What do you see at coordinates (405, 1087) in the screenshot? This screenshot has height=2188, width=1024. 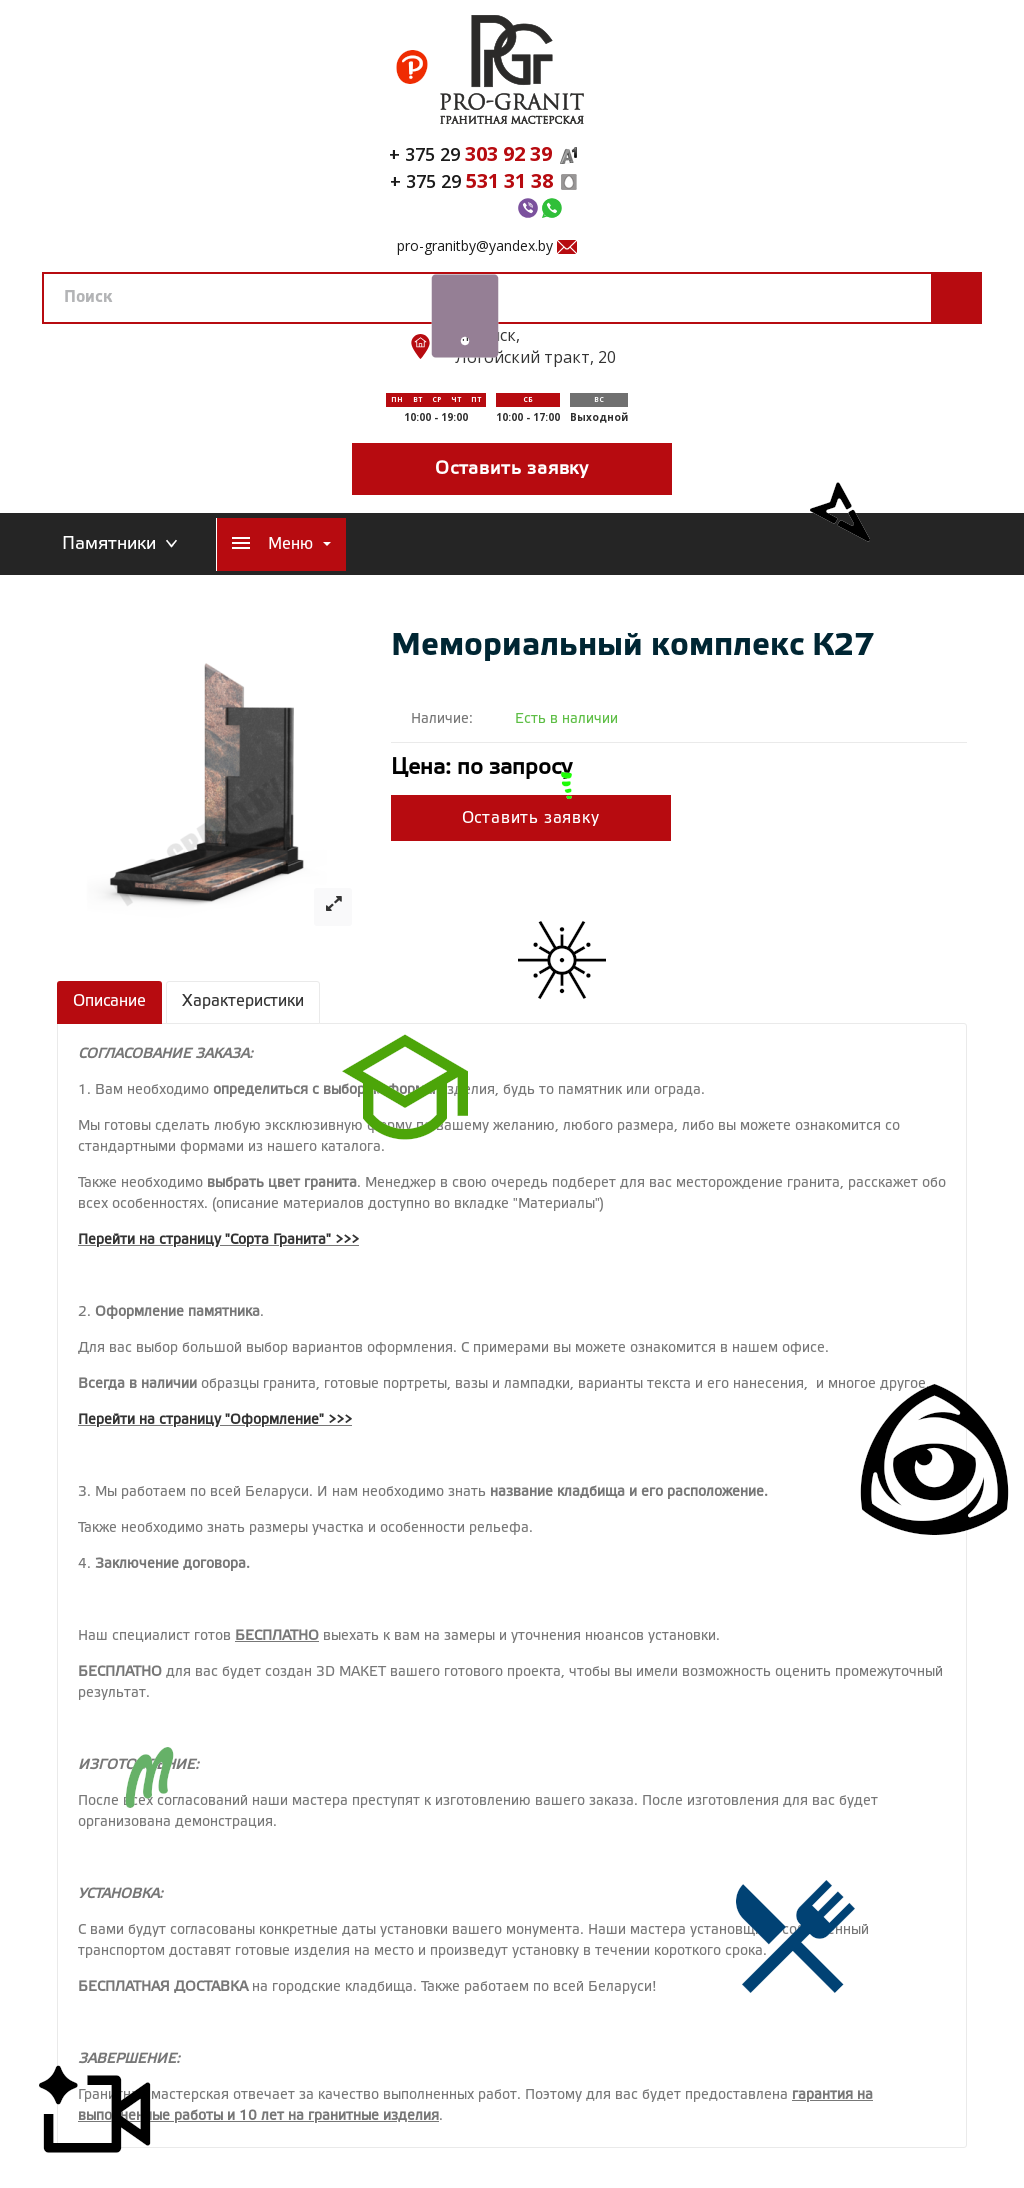 I see `access education or learning section` at bounding box center [405, 1087].